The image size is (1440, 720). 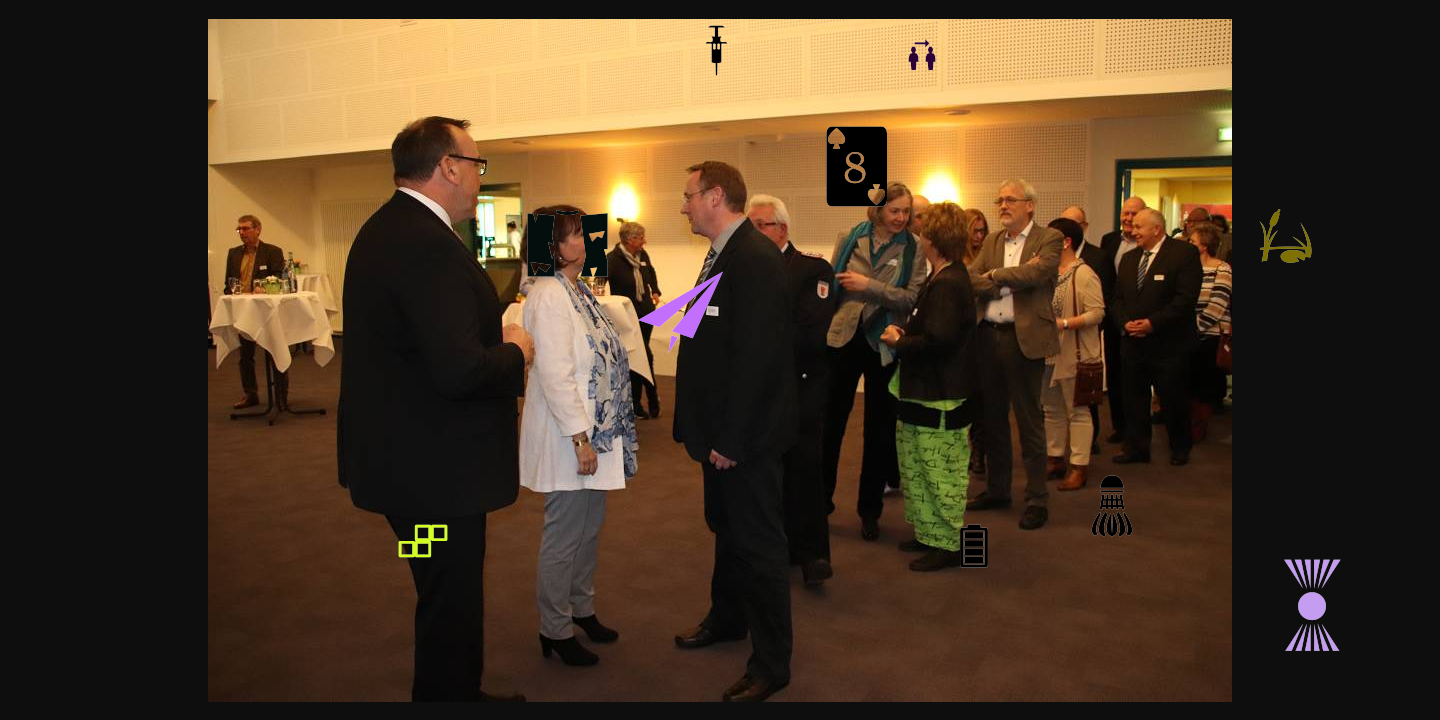 I want to click on indicates a burst of energy or power-up activation, so click(x=1311, y=606).